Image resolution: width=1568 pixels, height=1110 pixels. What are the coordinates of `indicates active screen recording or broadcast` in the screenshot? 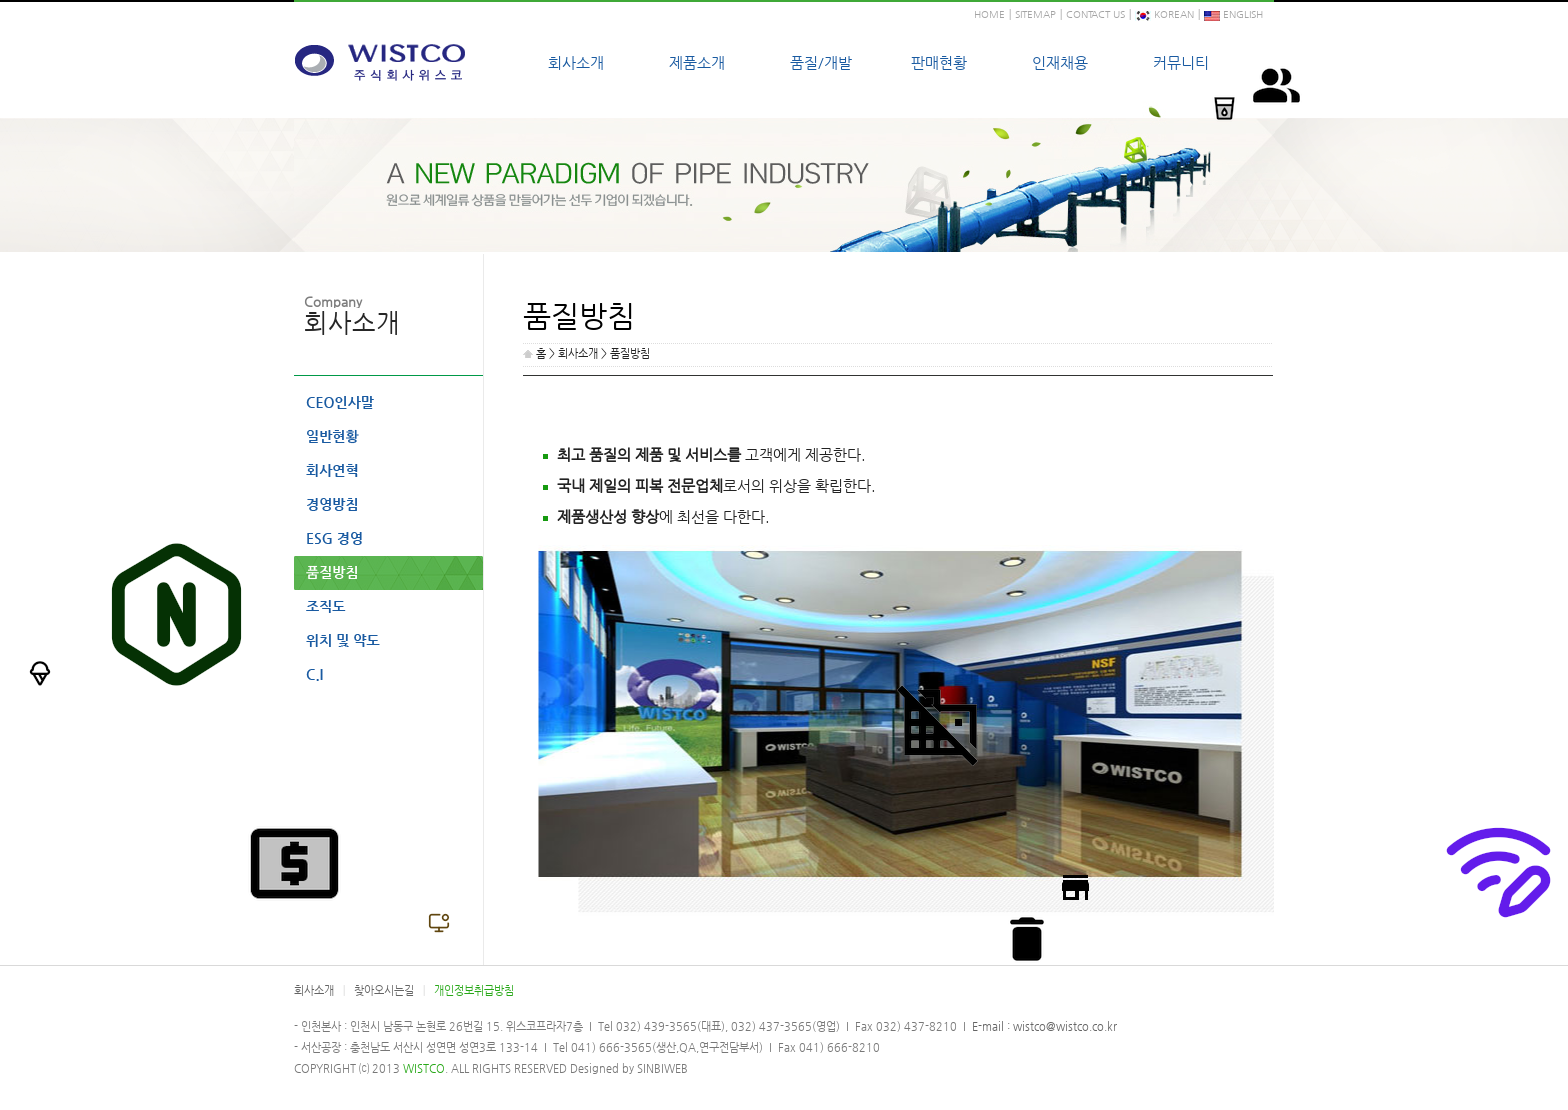 It's located at (439, 923).